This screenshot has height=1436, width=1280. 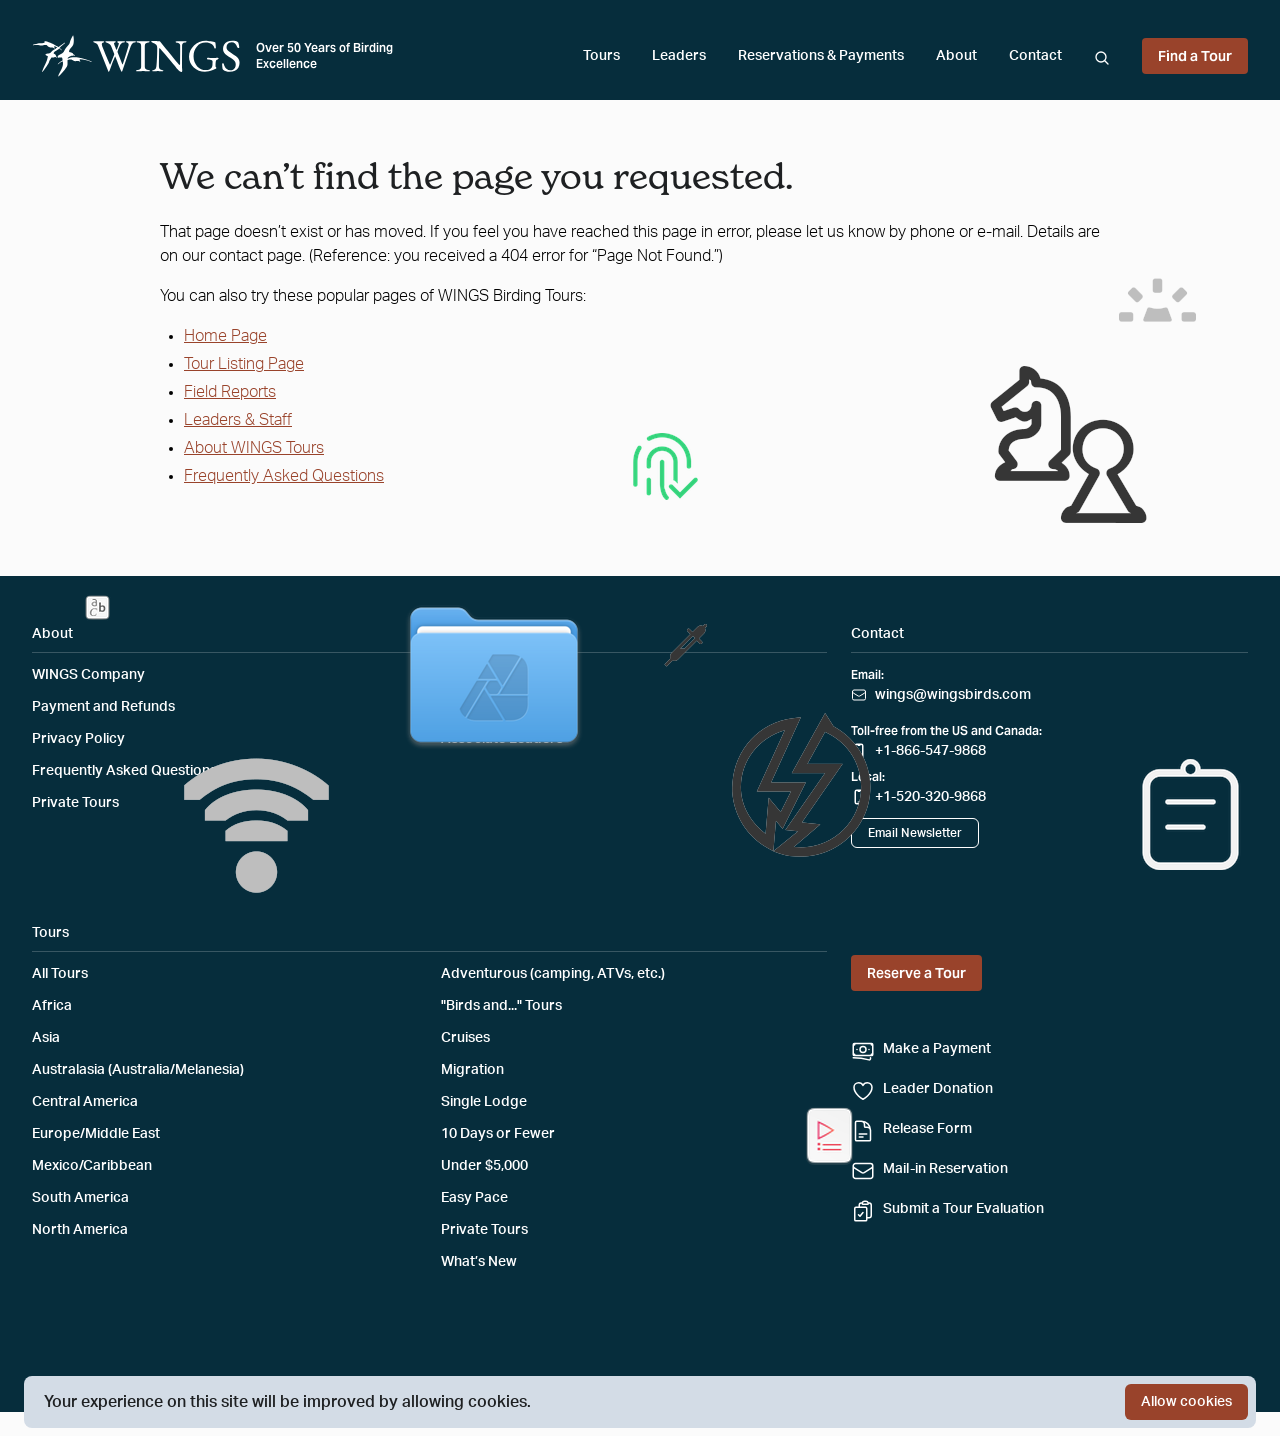 I want to click on access clipboard history, so click(x=1190, y=814).